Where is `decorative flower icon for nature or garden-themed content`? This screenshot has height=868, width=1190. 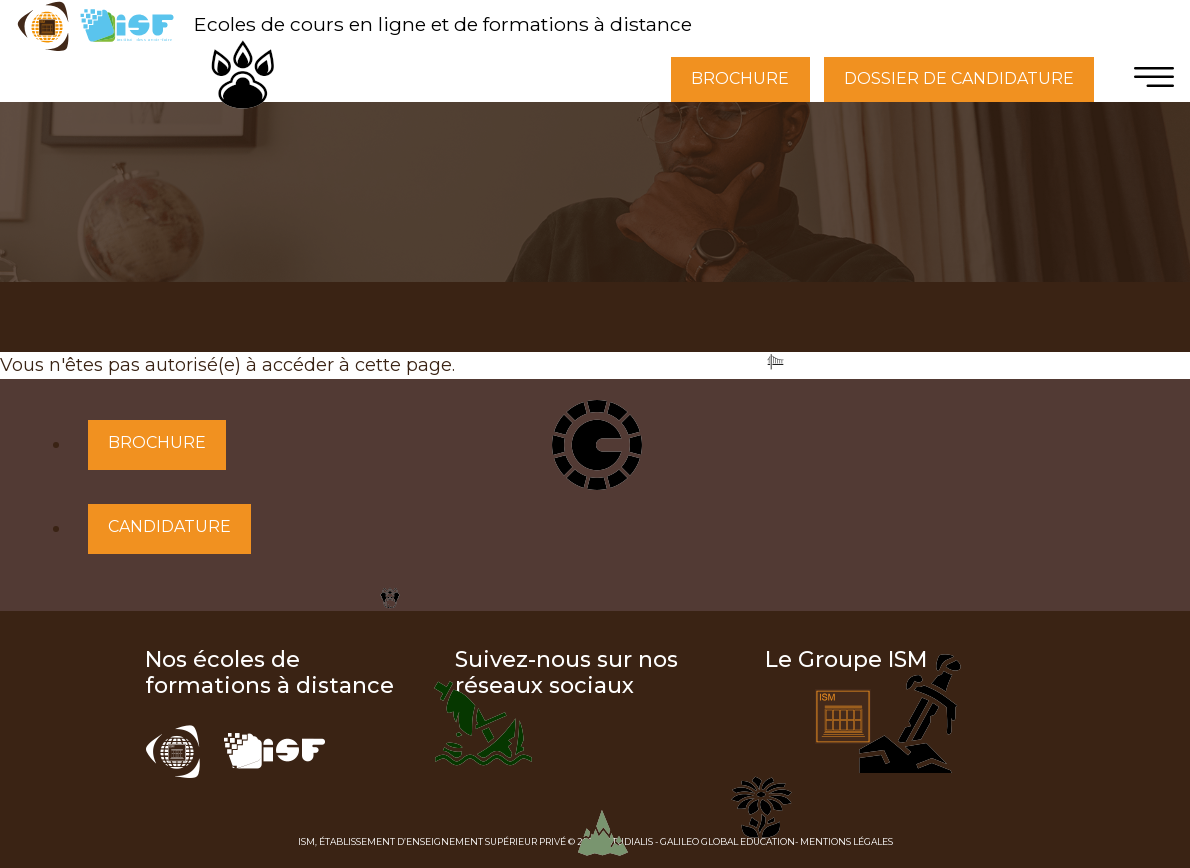 decorative flower icon for nature or garden-themed content is located at coordinates (761, 806).